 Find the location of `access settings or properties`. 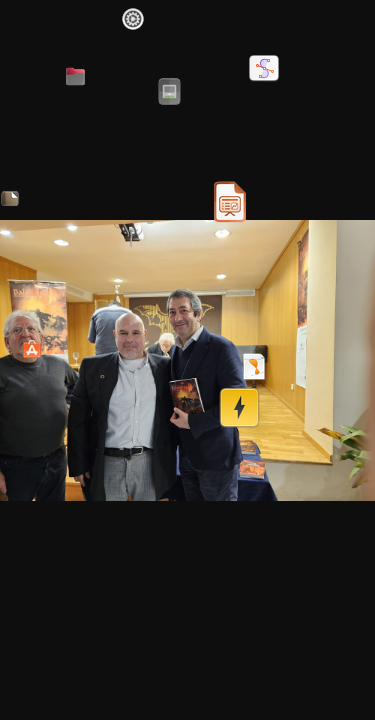

access settings or properties is located at coordinates (133, 19).